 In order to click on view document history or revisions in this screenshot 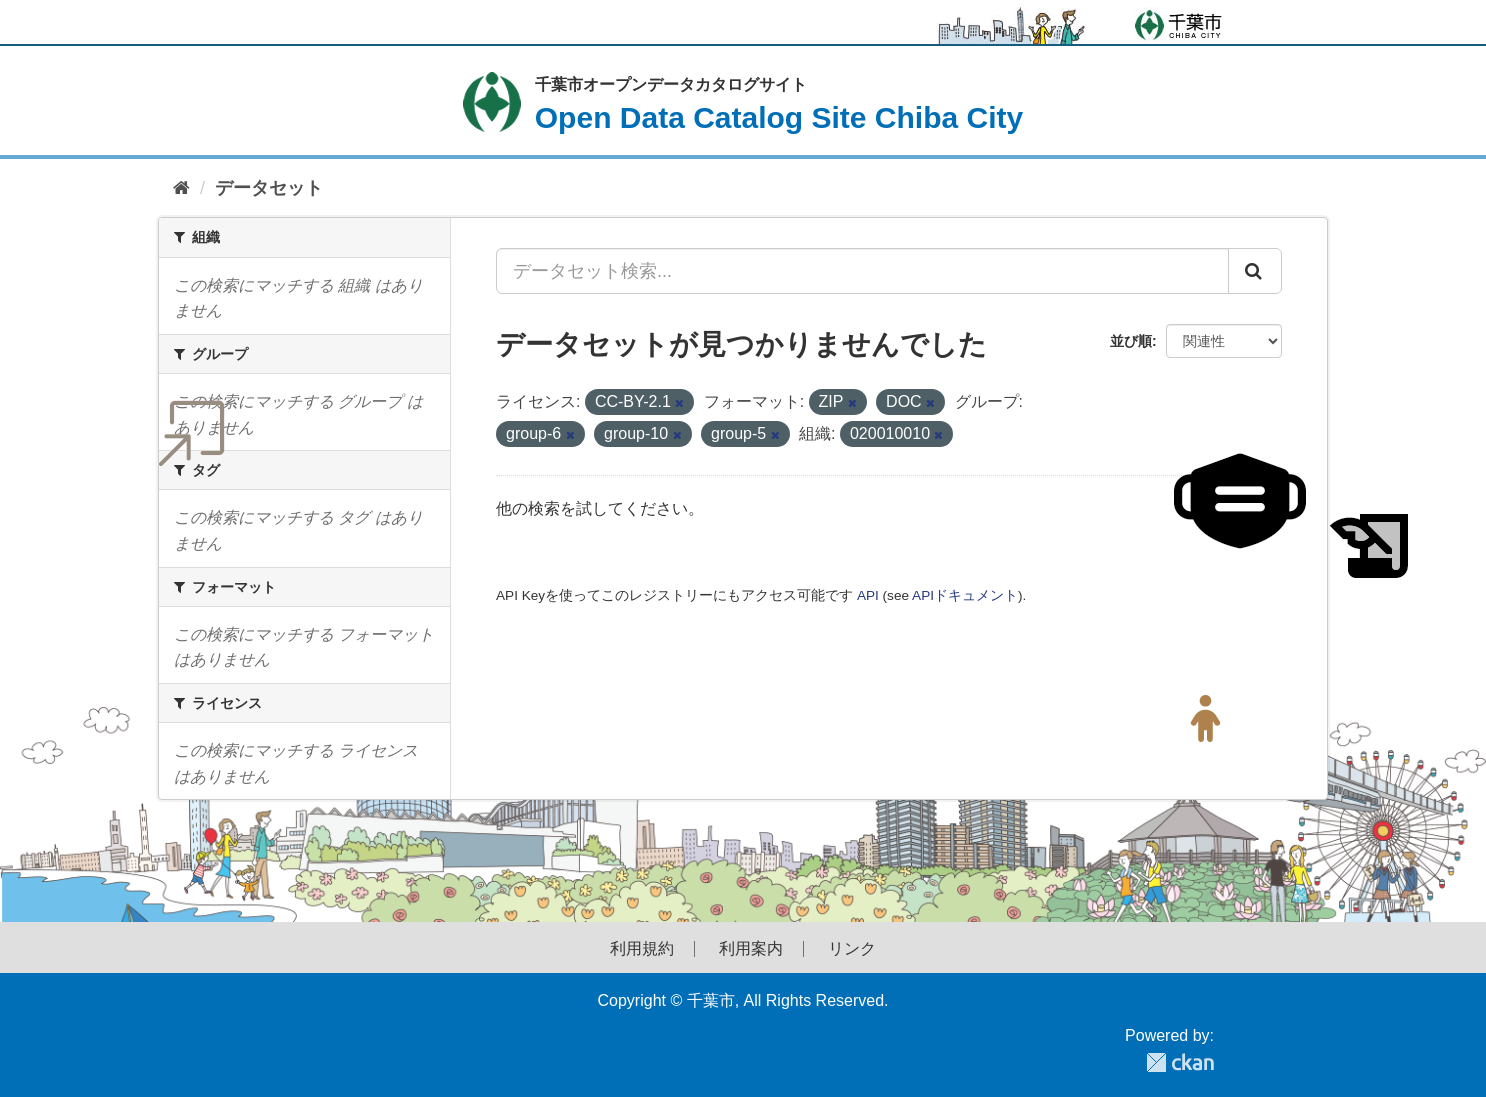, I will do `click(1372, 546)`.